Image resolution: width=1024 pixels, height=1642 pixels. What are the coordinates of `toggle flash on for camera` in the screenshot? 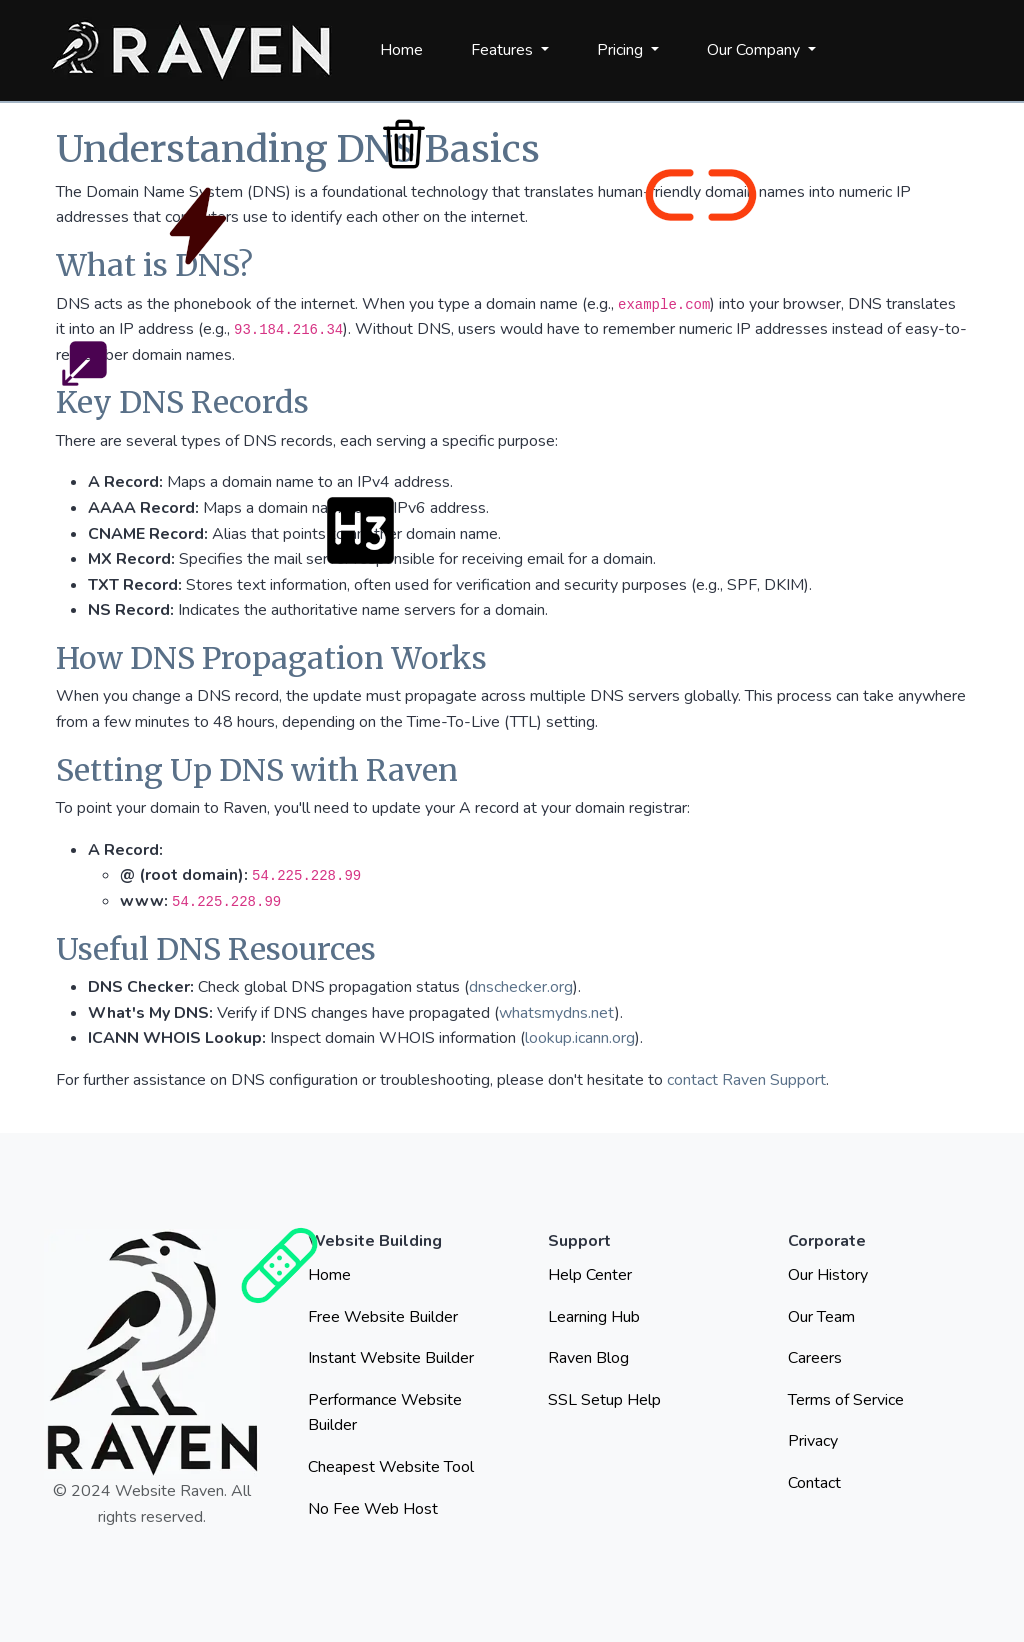 It's located at (198, 226).